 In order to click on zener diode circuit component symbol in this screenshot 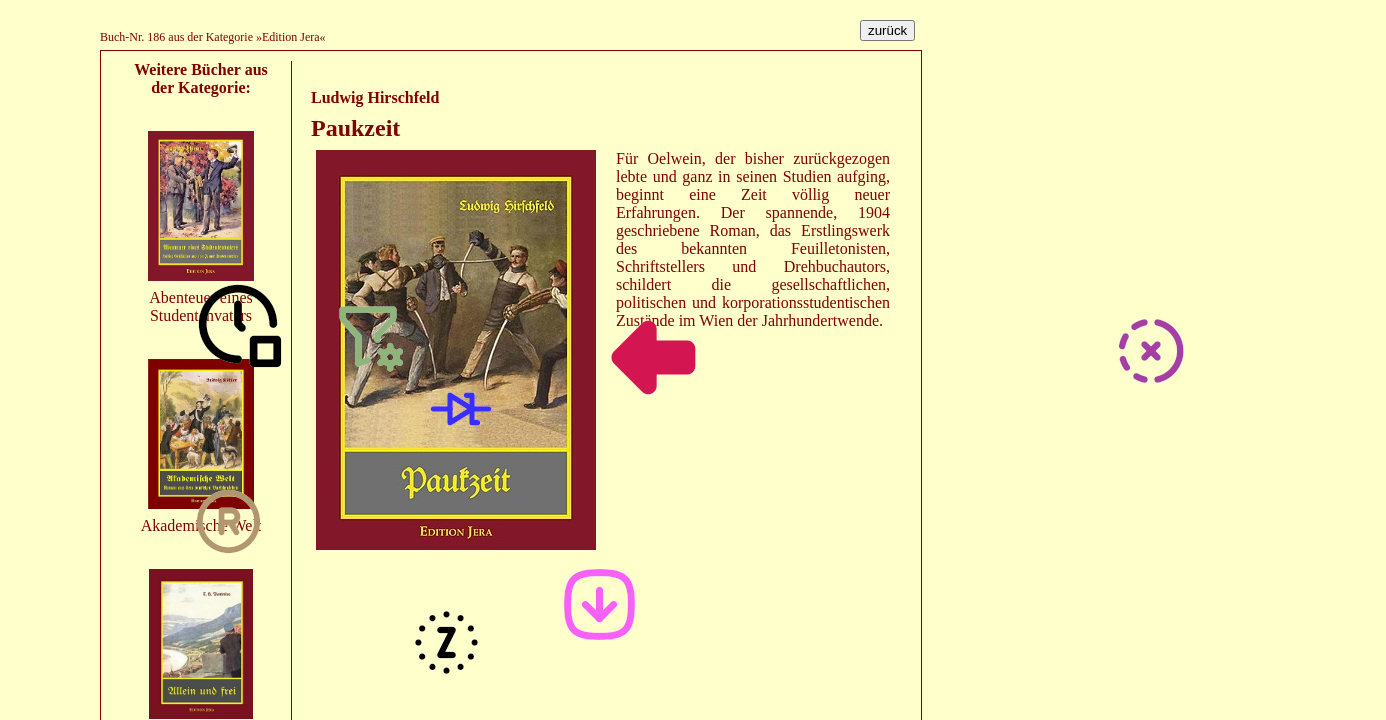, I will do `click(461, 409)`.